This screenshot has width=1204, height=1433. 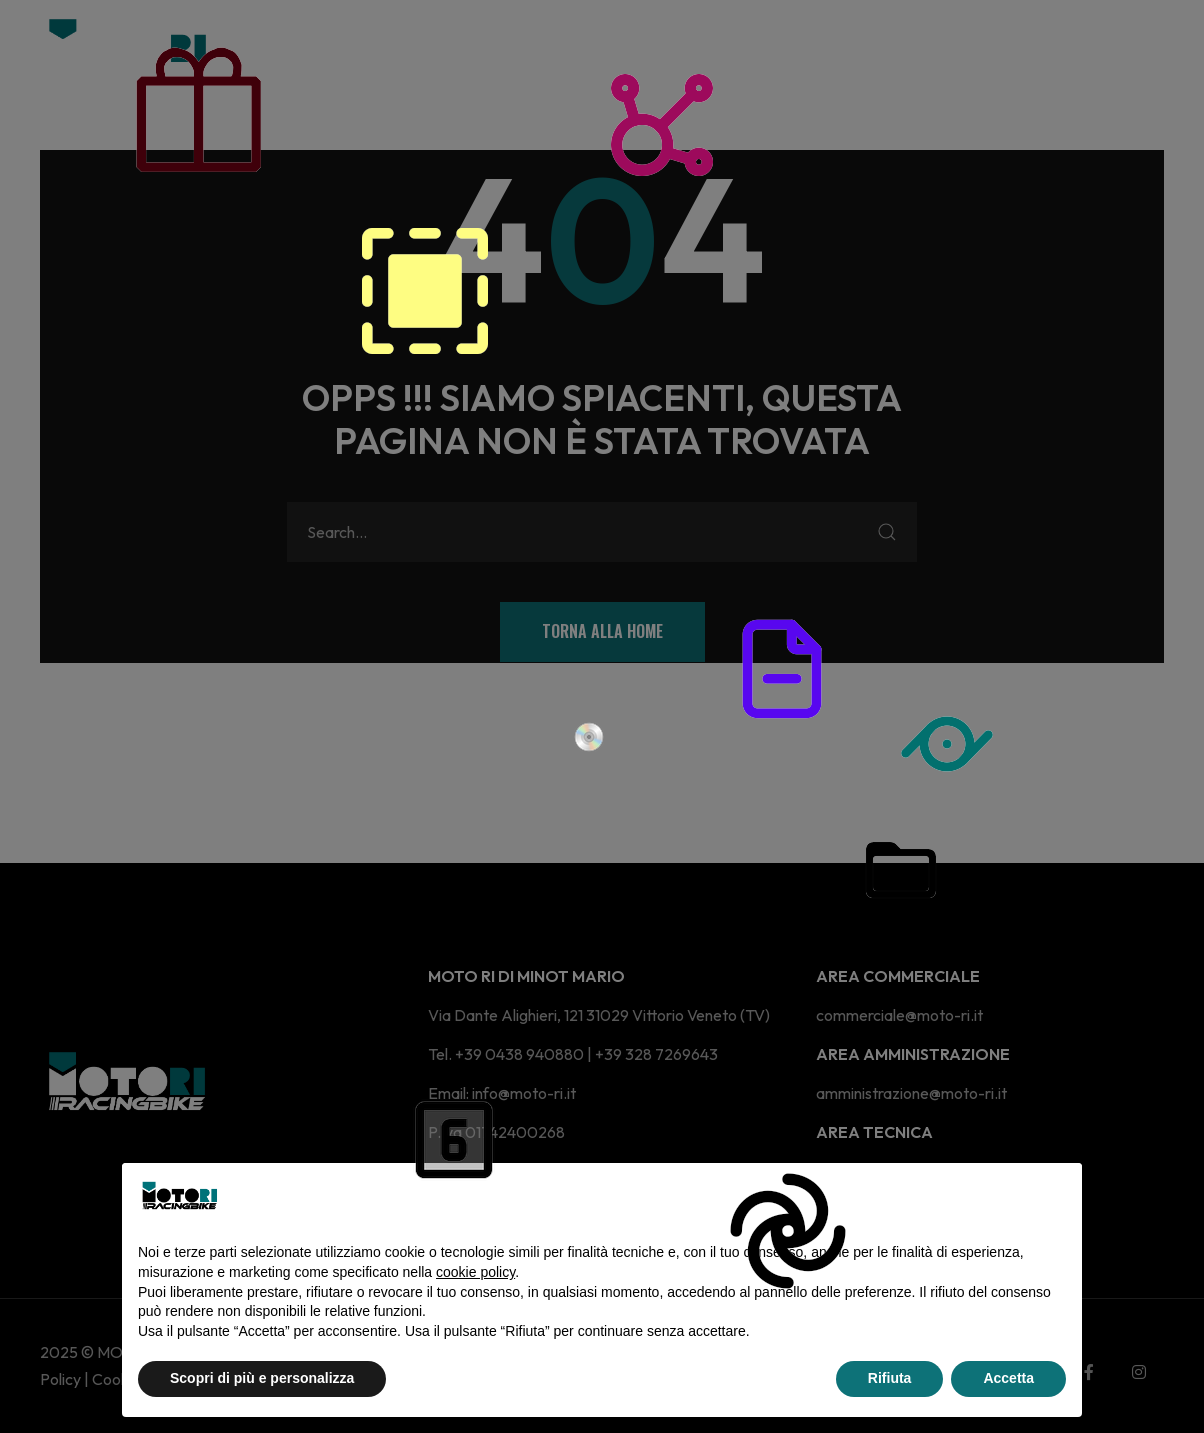 I want to click on access affiliate or referral program, so click(x=662, y=125).